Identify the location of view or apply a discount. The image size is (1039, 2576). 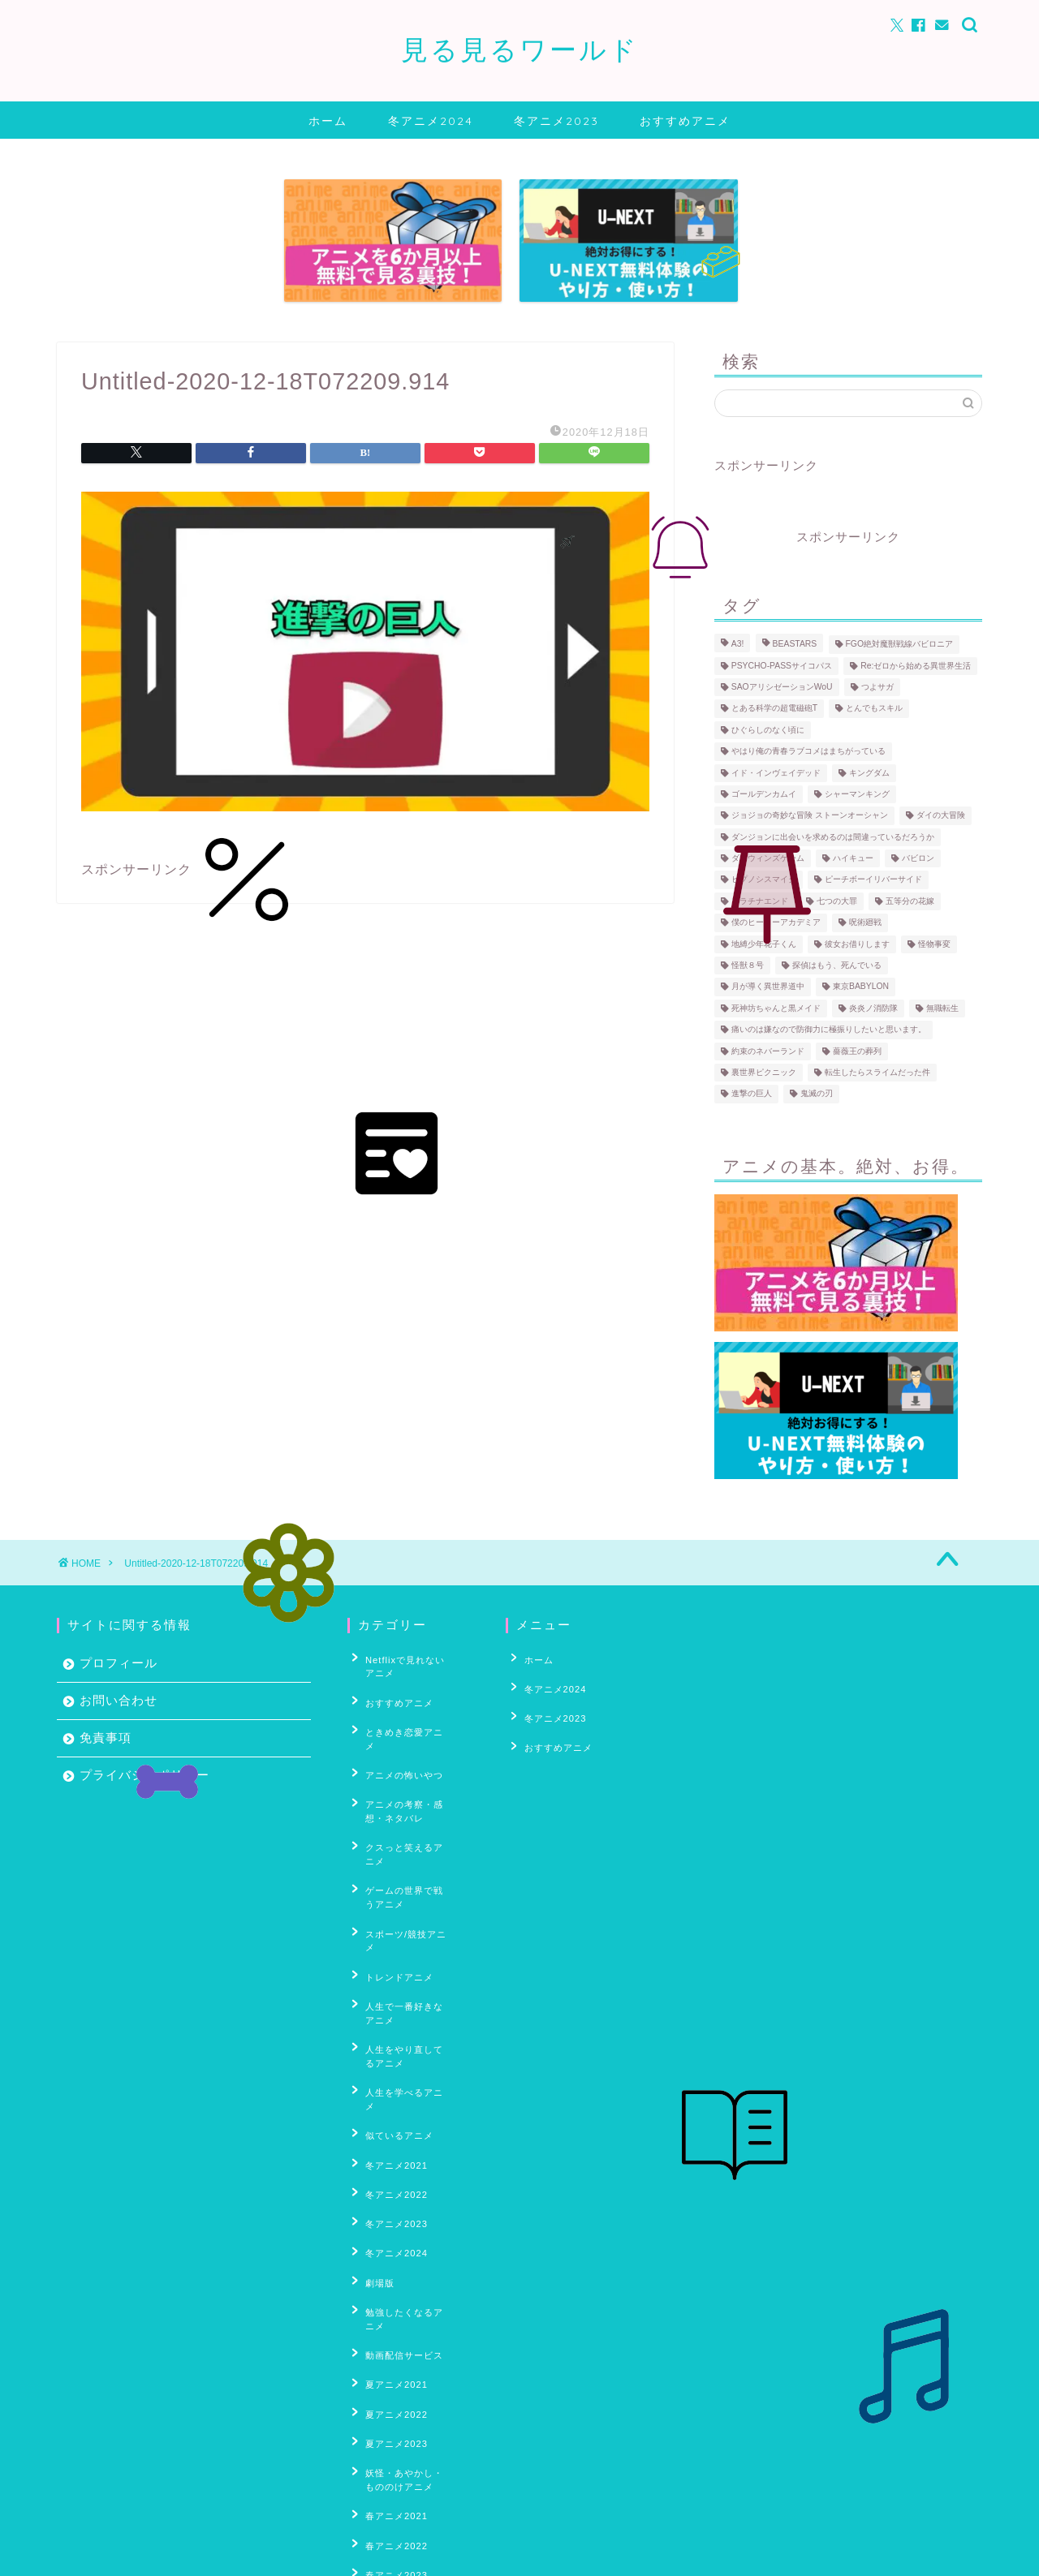
(247, 879).